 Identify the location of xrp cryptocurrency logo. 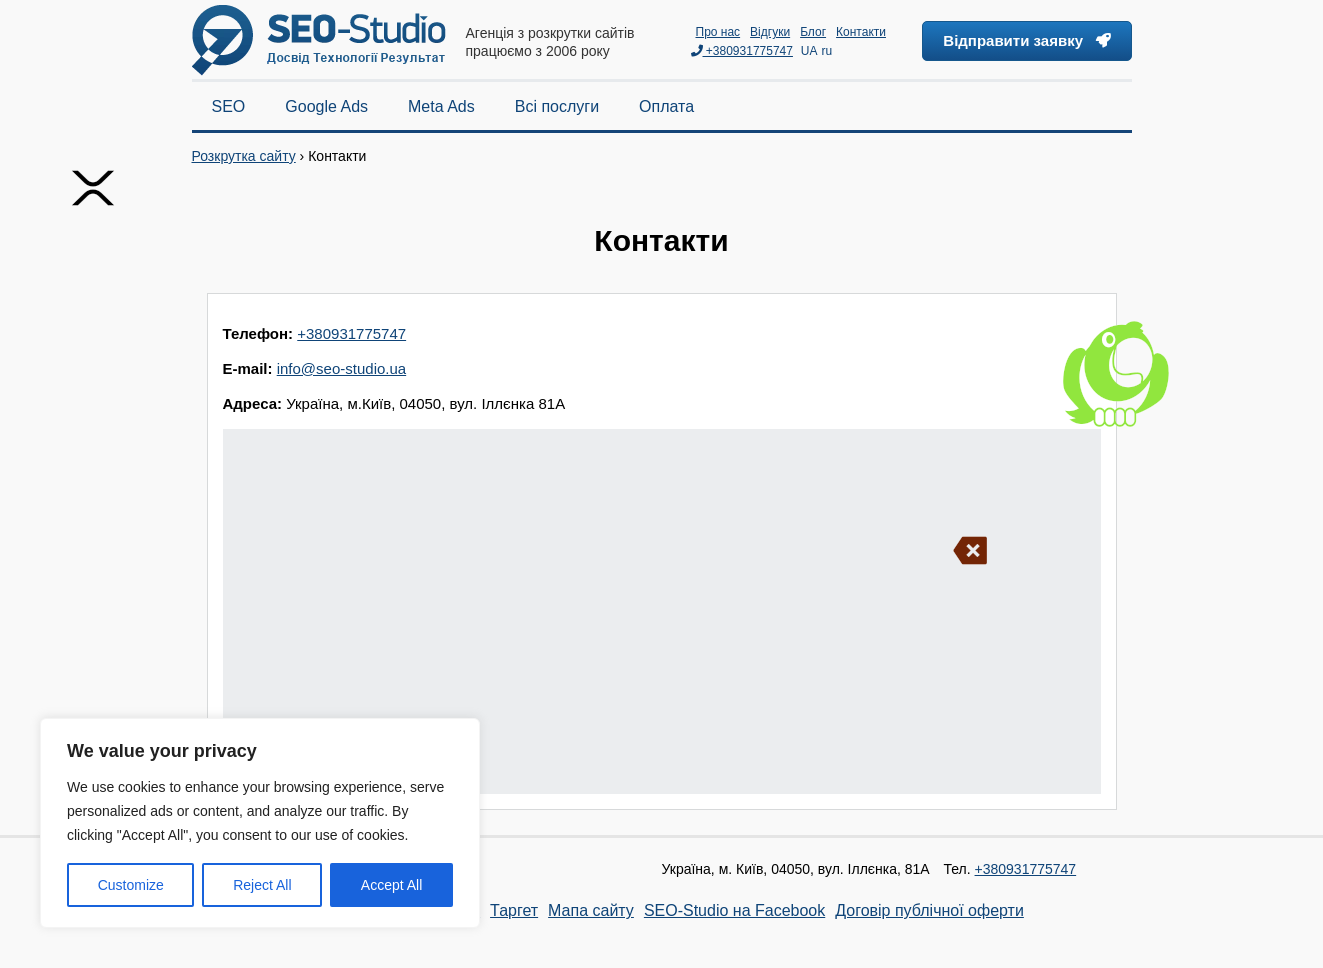
(93, 188).